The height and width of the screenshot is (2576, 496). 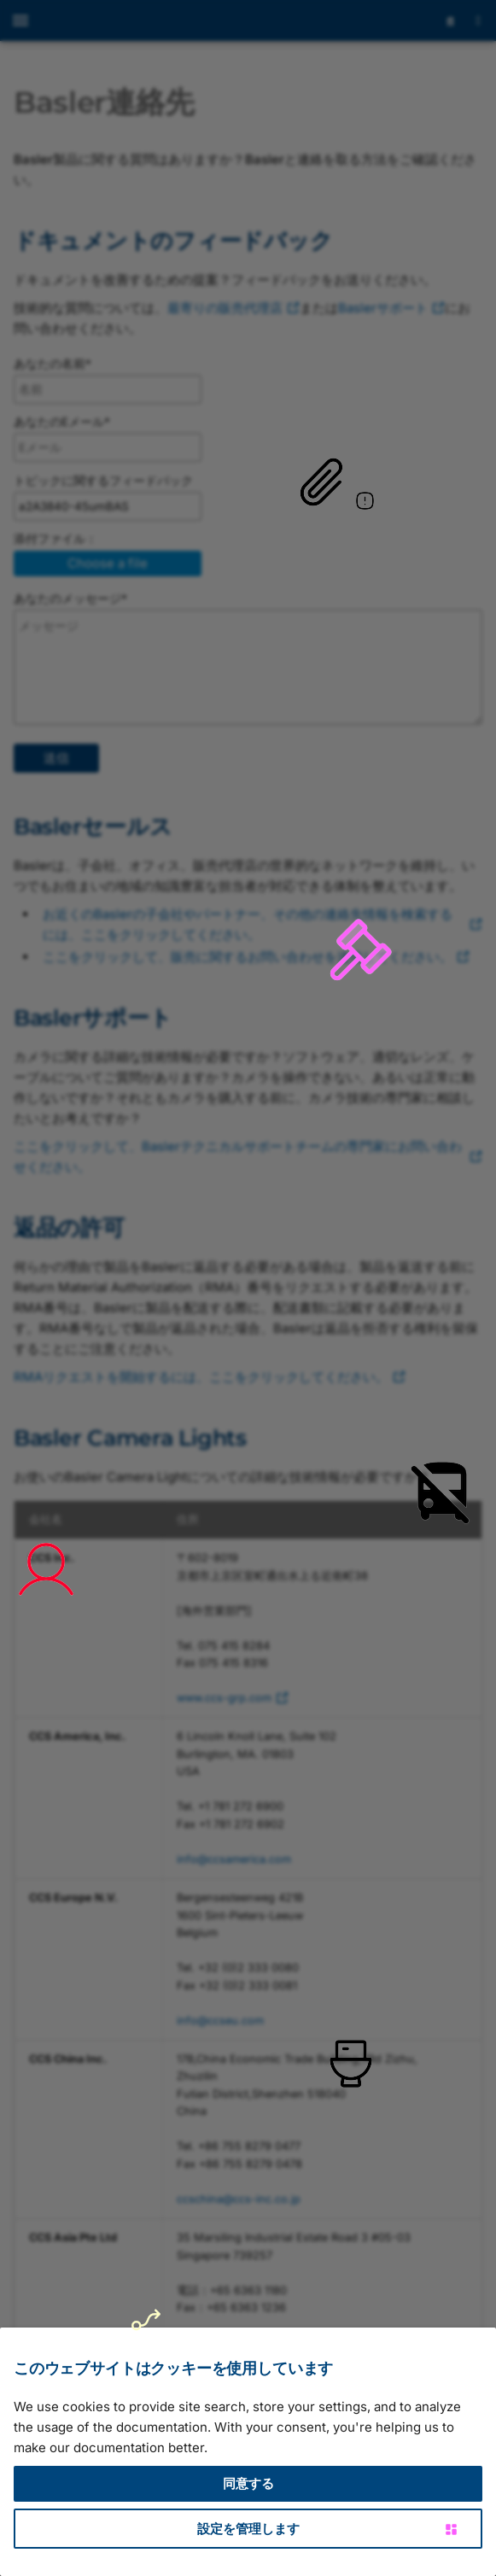 I want to click on open dashboard view, so click(x=451, y=2529).